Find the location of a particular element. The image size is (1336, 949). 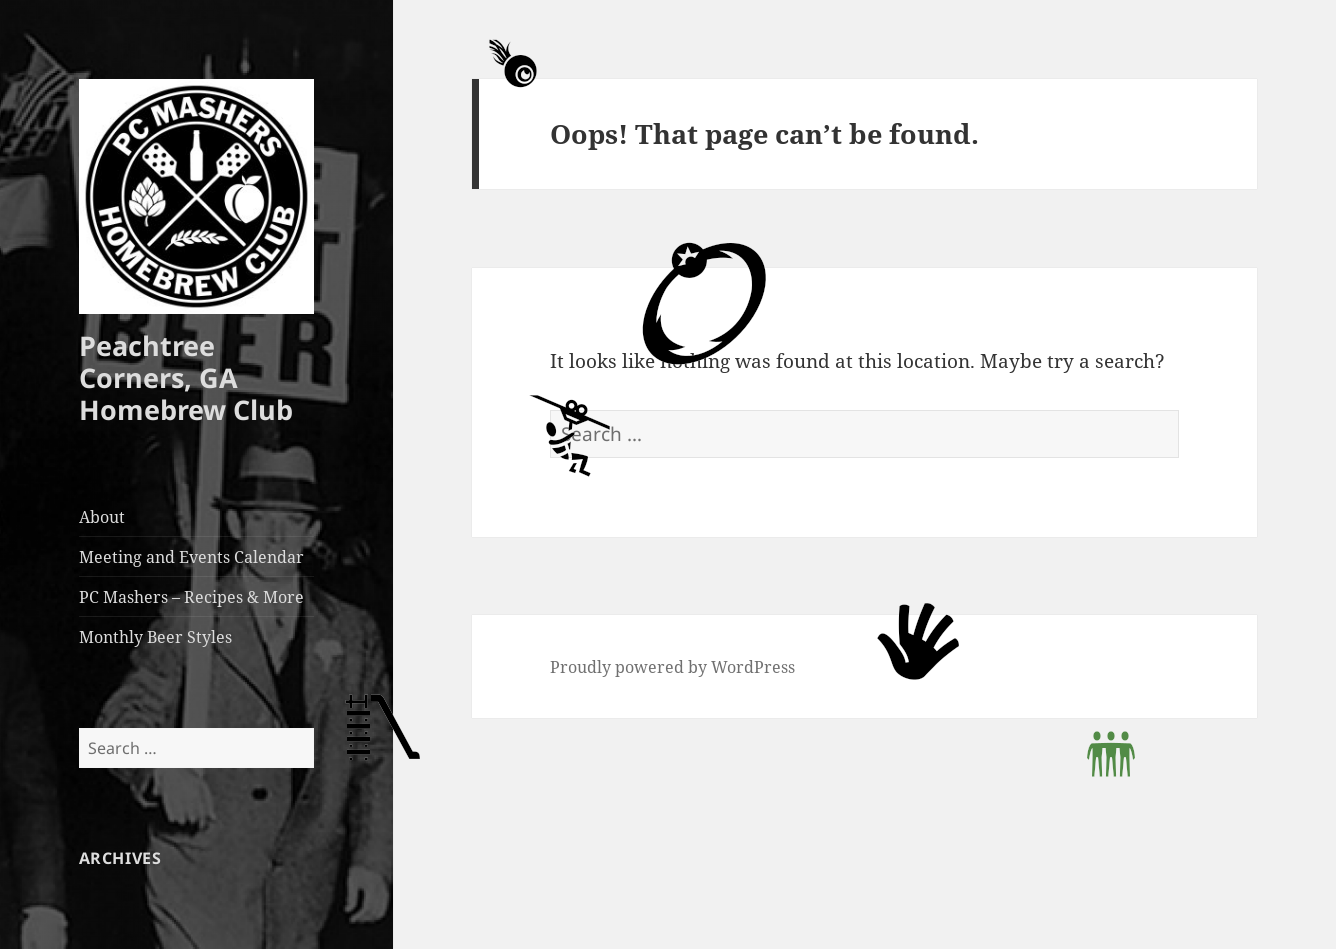

access playground or kids' play area is located at coordinates (382, 721).